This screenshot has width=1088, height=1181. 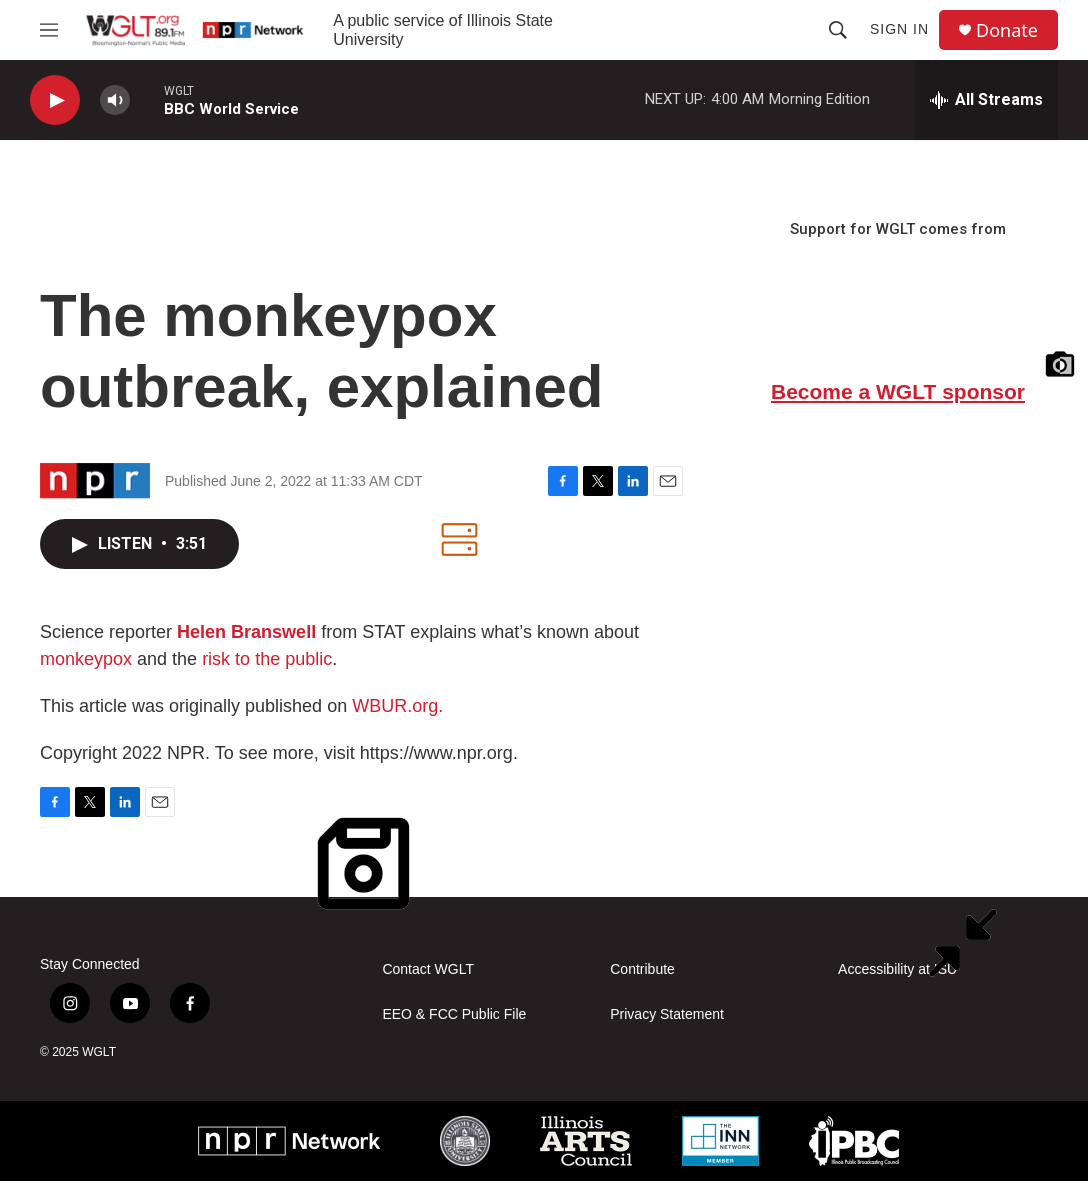 What do you see at coordinates (363, 863) in the screenshot?
I see `save current file or document` at bounding box center [363, 863].